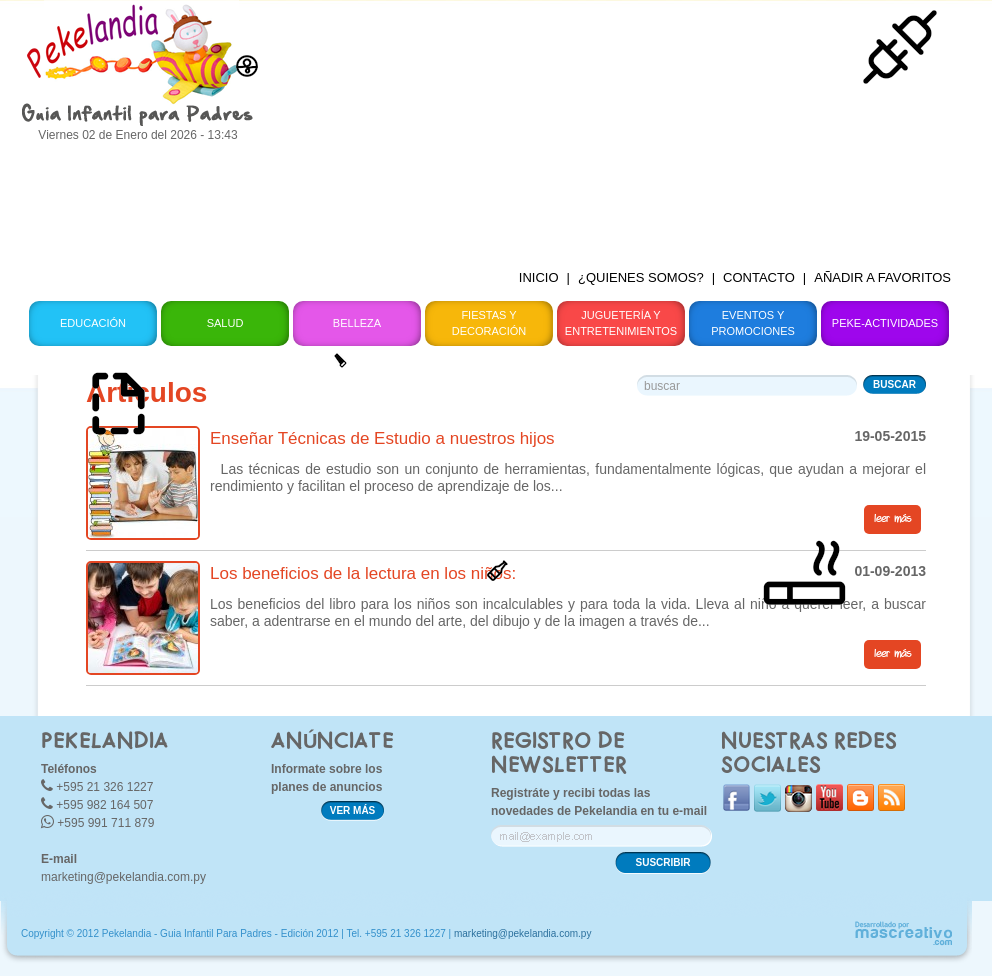 The height and width of the screenshot is (976, 992). Describe the element at coordinates (804, 581) in the screenshot. I see `indicates a designated smoking area` at that location.